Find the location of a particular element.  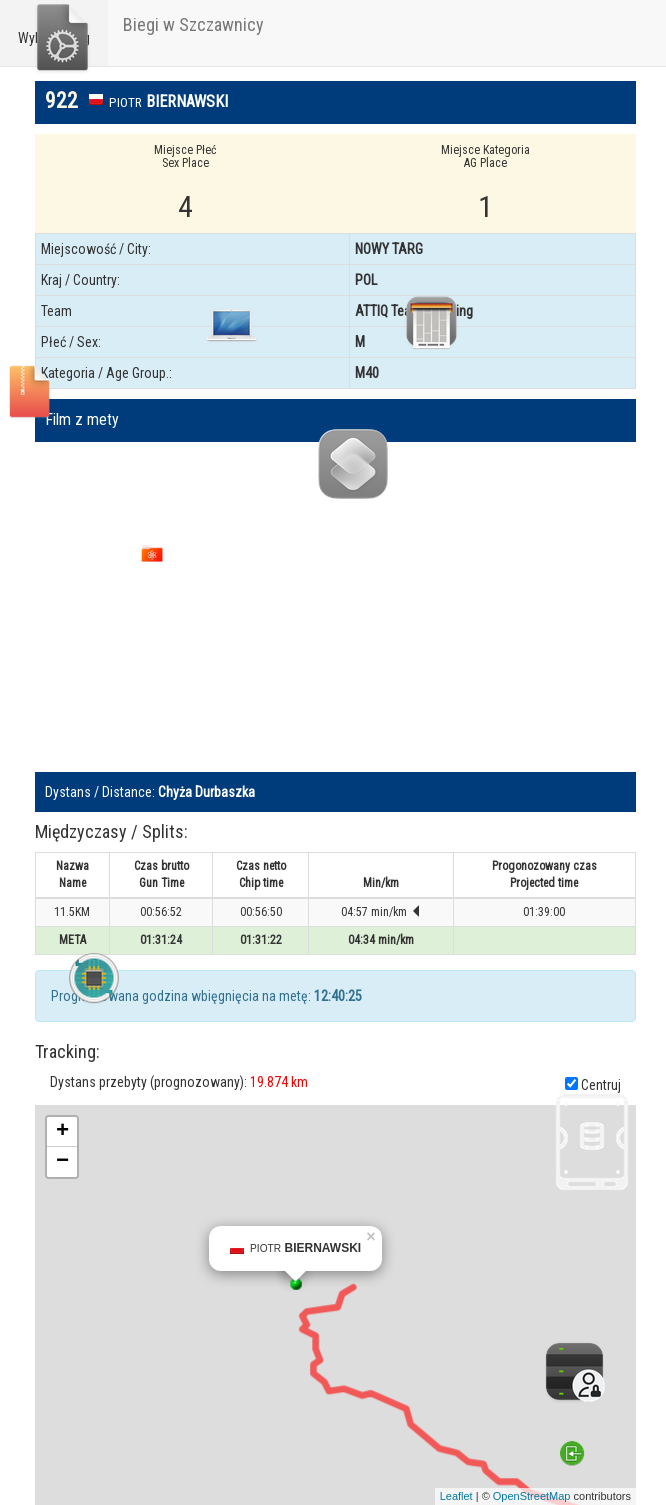

open physics course materials folder is located at coordinates (152, 554).